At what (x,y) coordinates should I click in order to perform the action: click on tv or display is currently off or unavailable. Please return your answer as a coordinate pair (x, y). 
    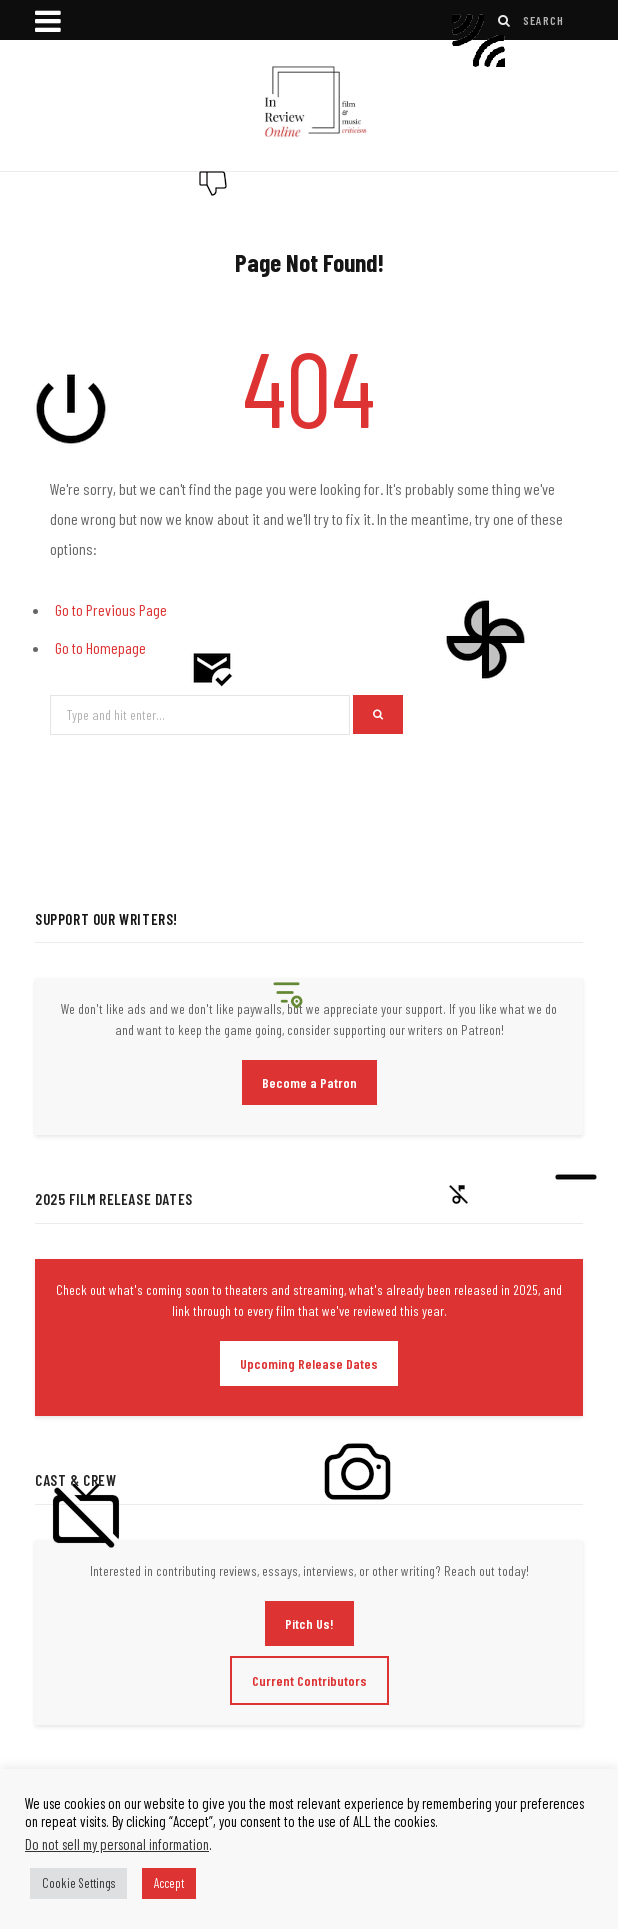
    Looking at the image, I should click on (86, 1516).